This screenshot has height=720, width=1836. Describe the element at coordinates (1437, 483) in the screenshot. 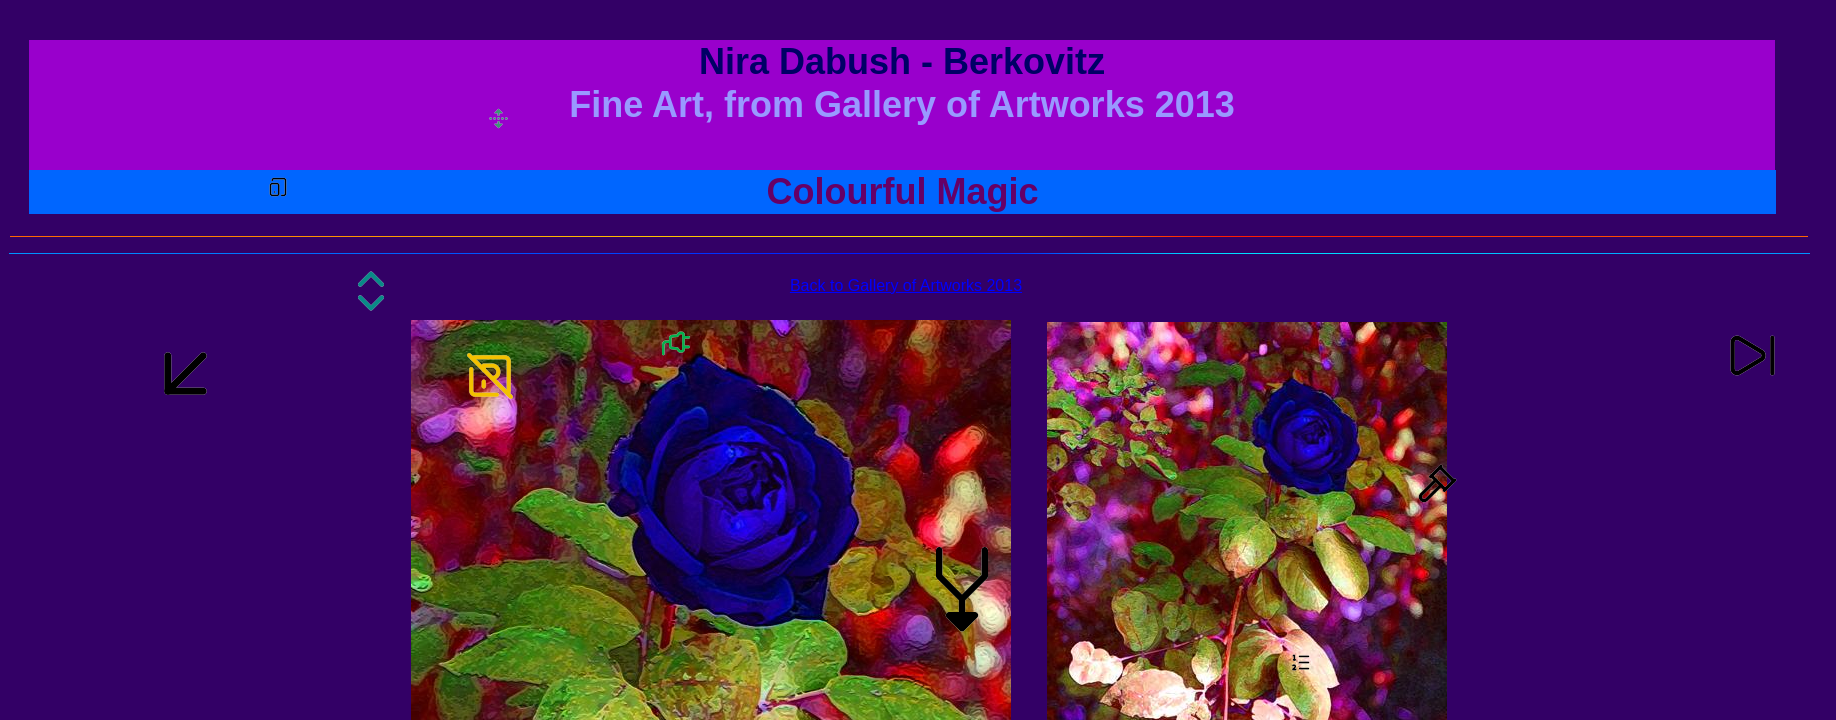

I see `access legal or court-related features` at that location.